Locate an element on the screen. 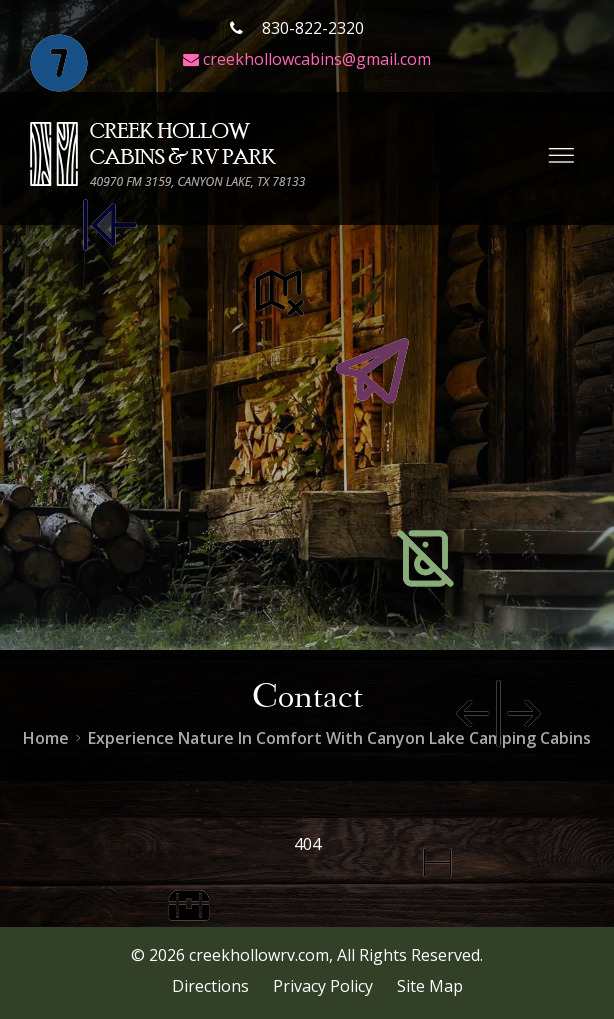 Image resolution: width=614 pixels, height=1019 pixels. remove a saved map or location is located at coordinates (278, 290).